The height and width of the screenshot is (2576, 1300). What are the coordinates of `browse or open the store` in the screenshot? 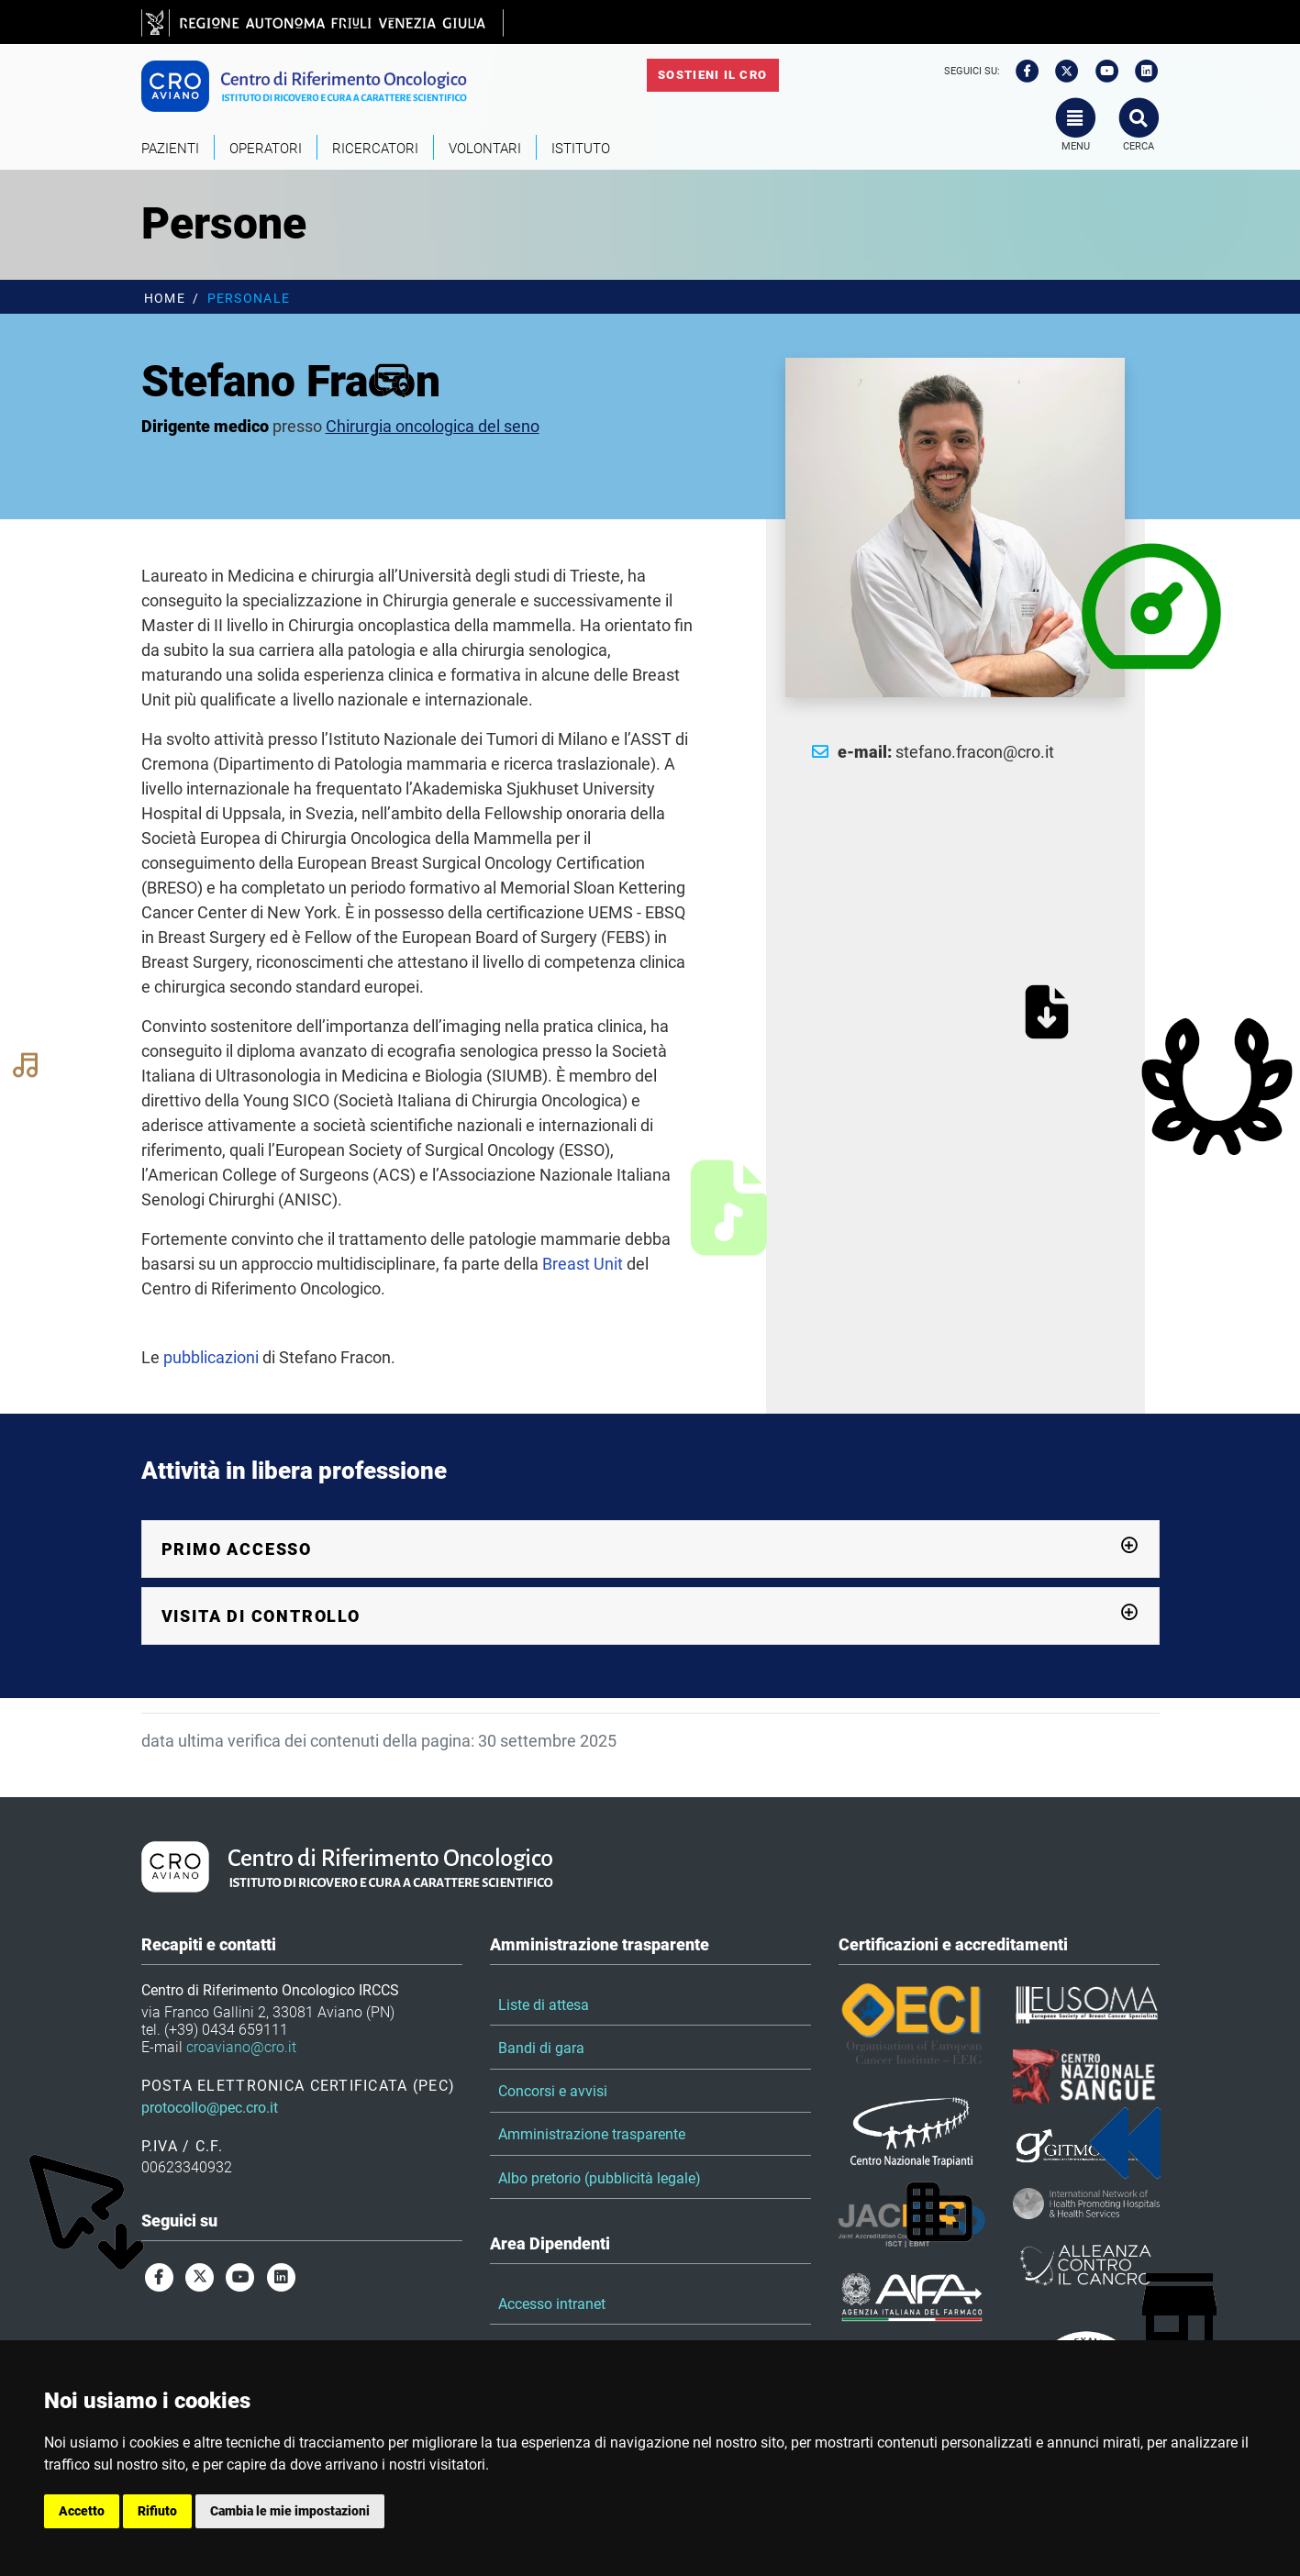 It's located at (1179, 2306).